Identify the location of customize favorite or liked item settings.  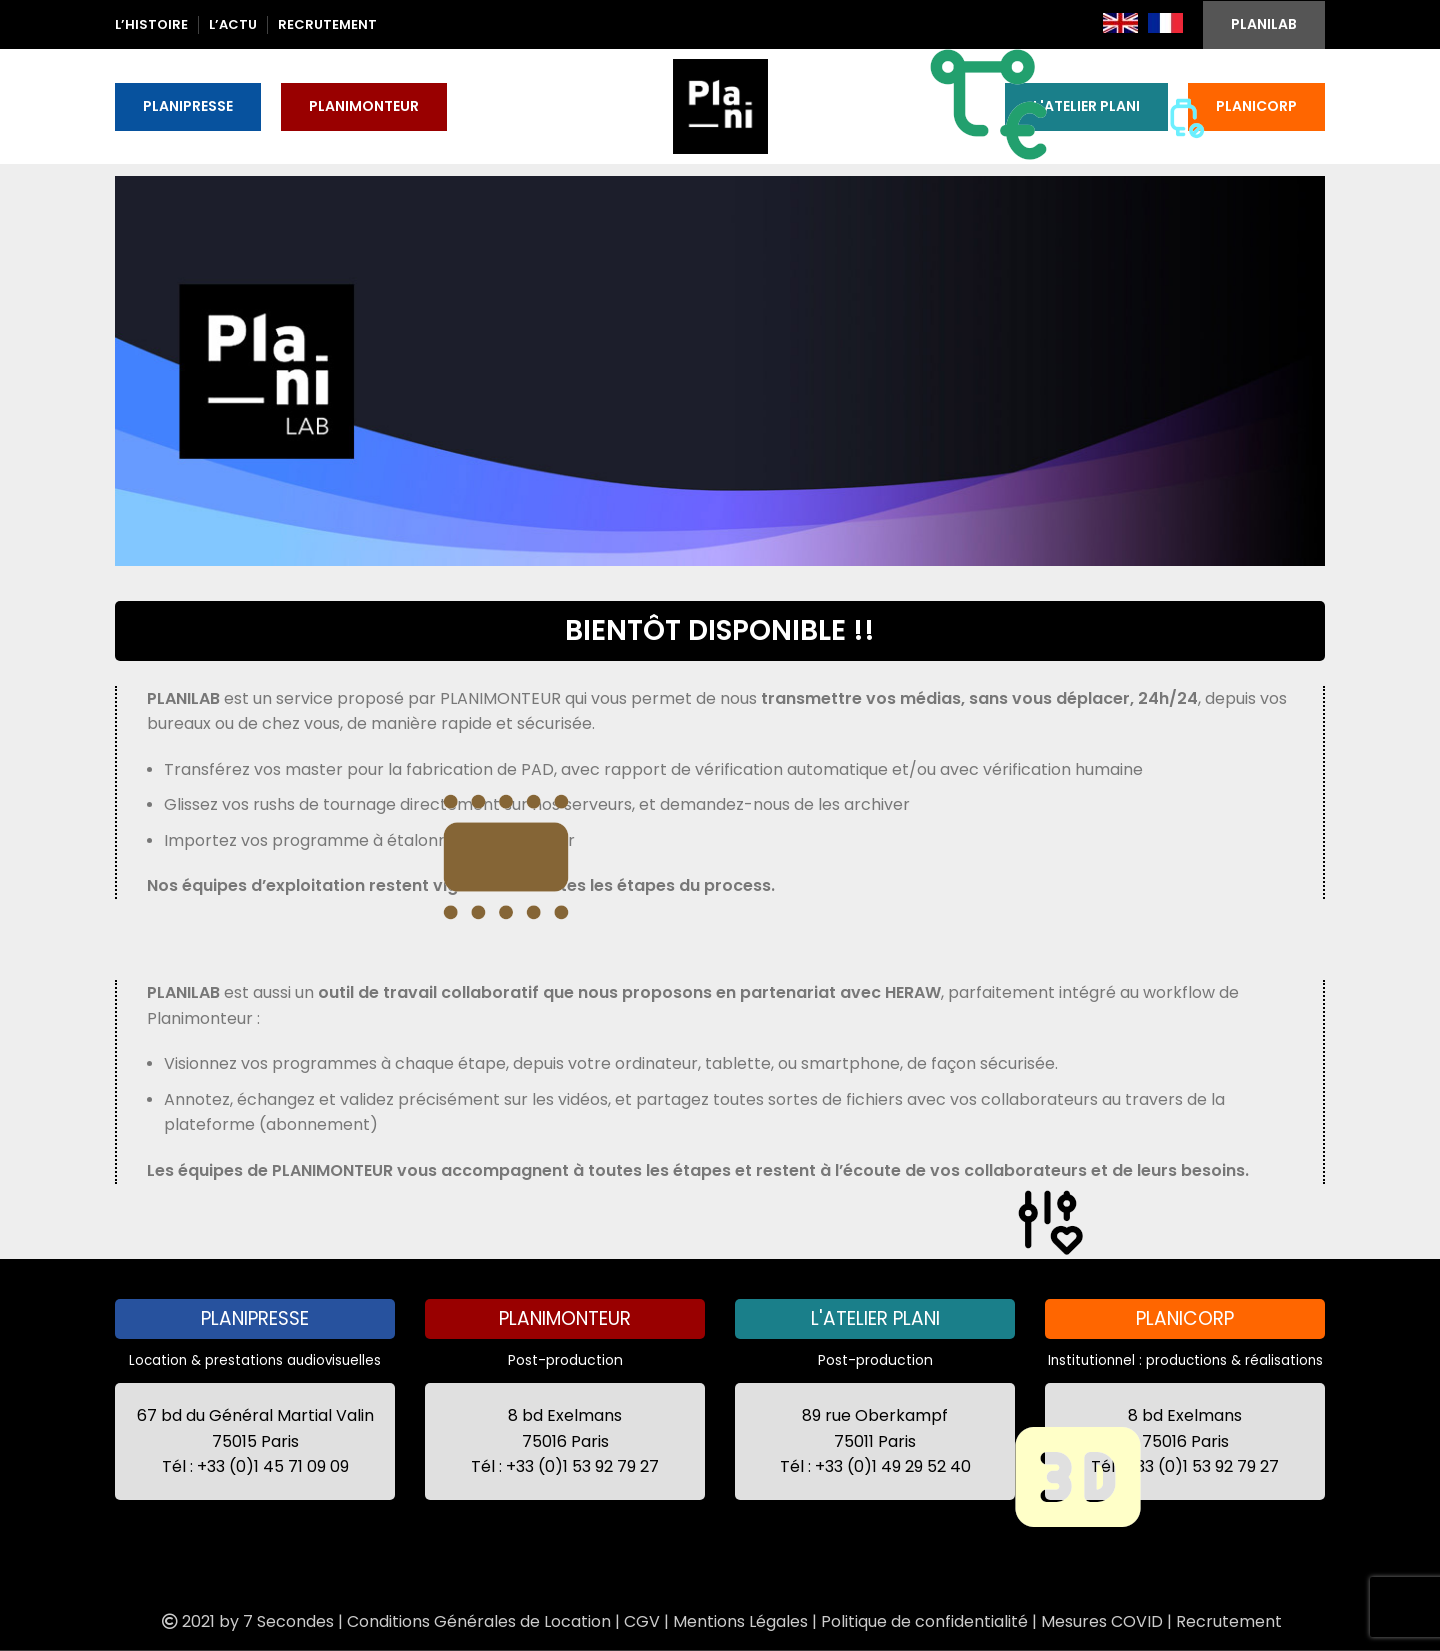
(1047, 1219).